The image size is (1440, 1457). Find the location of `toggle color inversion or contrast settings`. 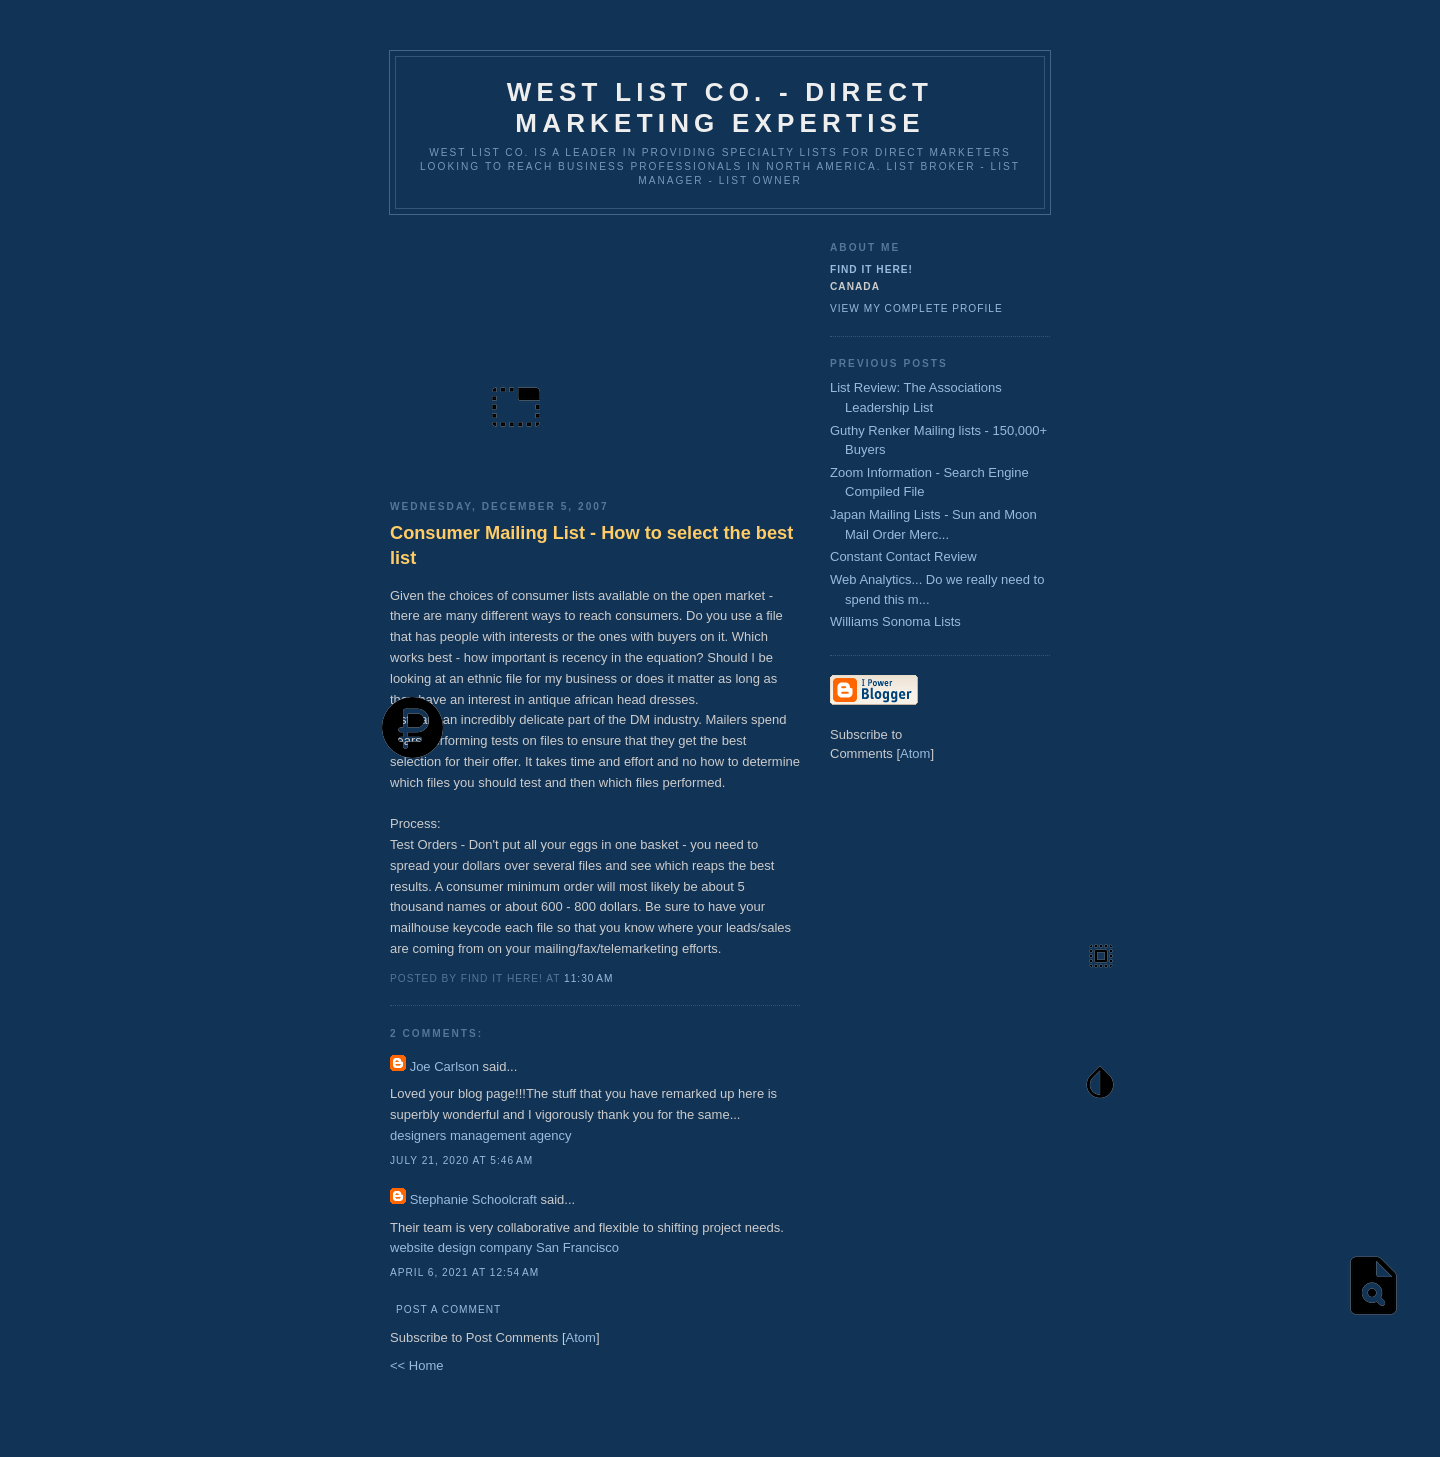

toggle color inversion or contrast settings is located at coordinates (1100, 1082).